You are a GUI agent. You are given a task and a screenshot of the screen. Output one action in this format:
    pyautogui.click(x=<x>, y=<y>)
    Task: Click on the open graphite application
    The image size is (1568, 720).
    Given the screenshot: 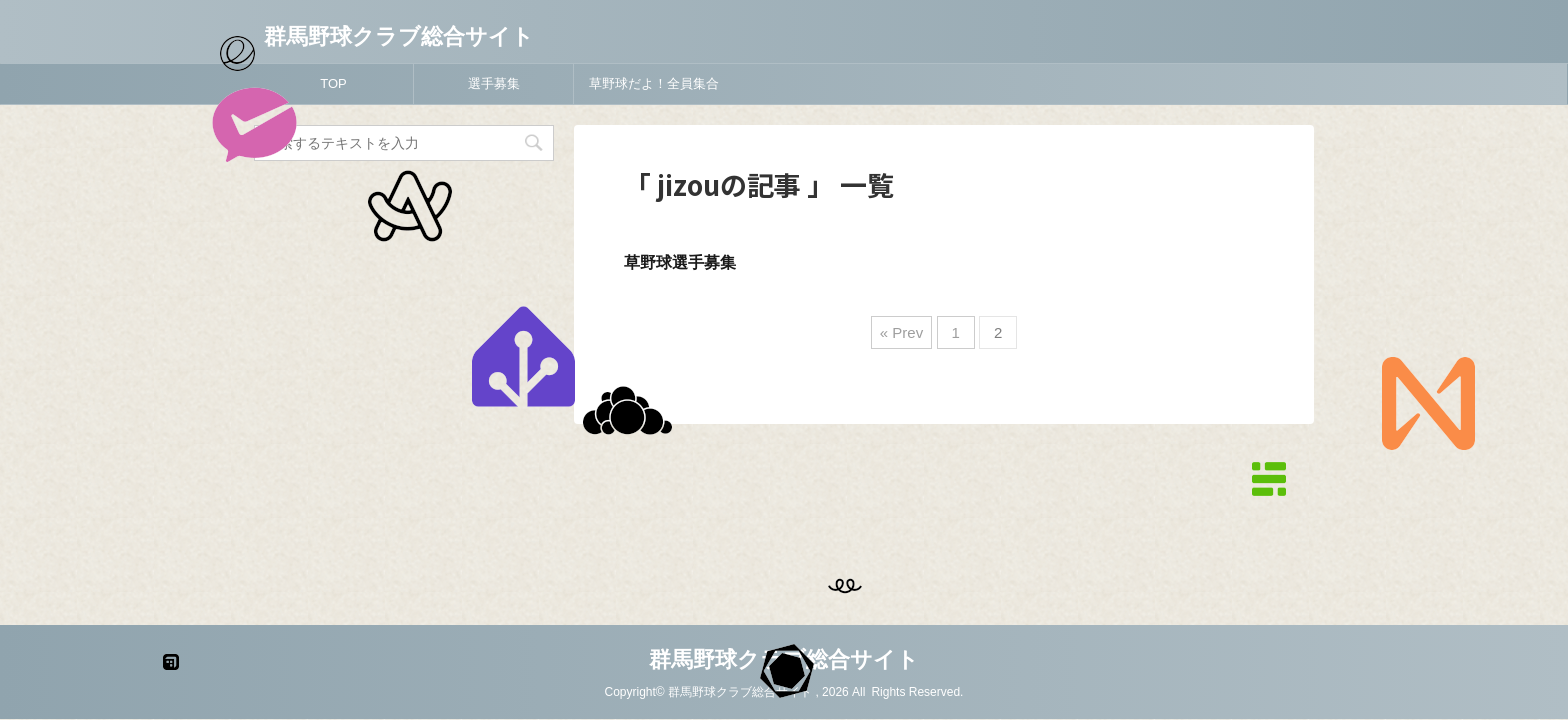 What is the action you would take?
    pyautogui.click(x=787, y=671)
    